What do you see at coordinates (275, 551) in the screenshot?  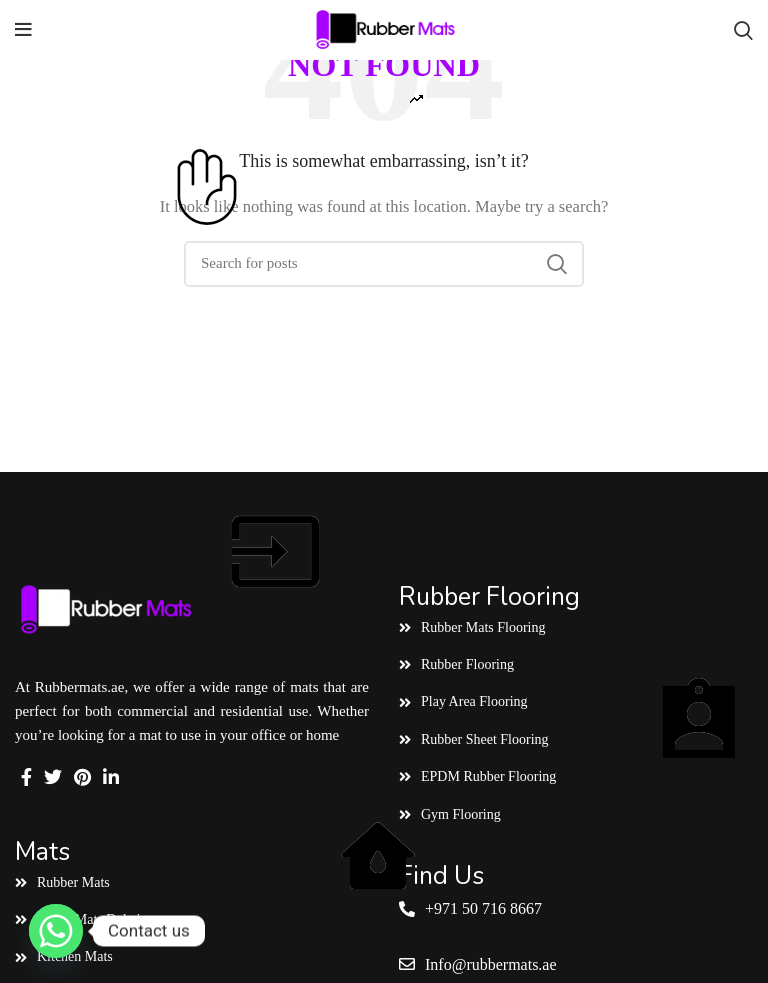 I see `input or import data into the current view` at bounding box center [275, 551].